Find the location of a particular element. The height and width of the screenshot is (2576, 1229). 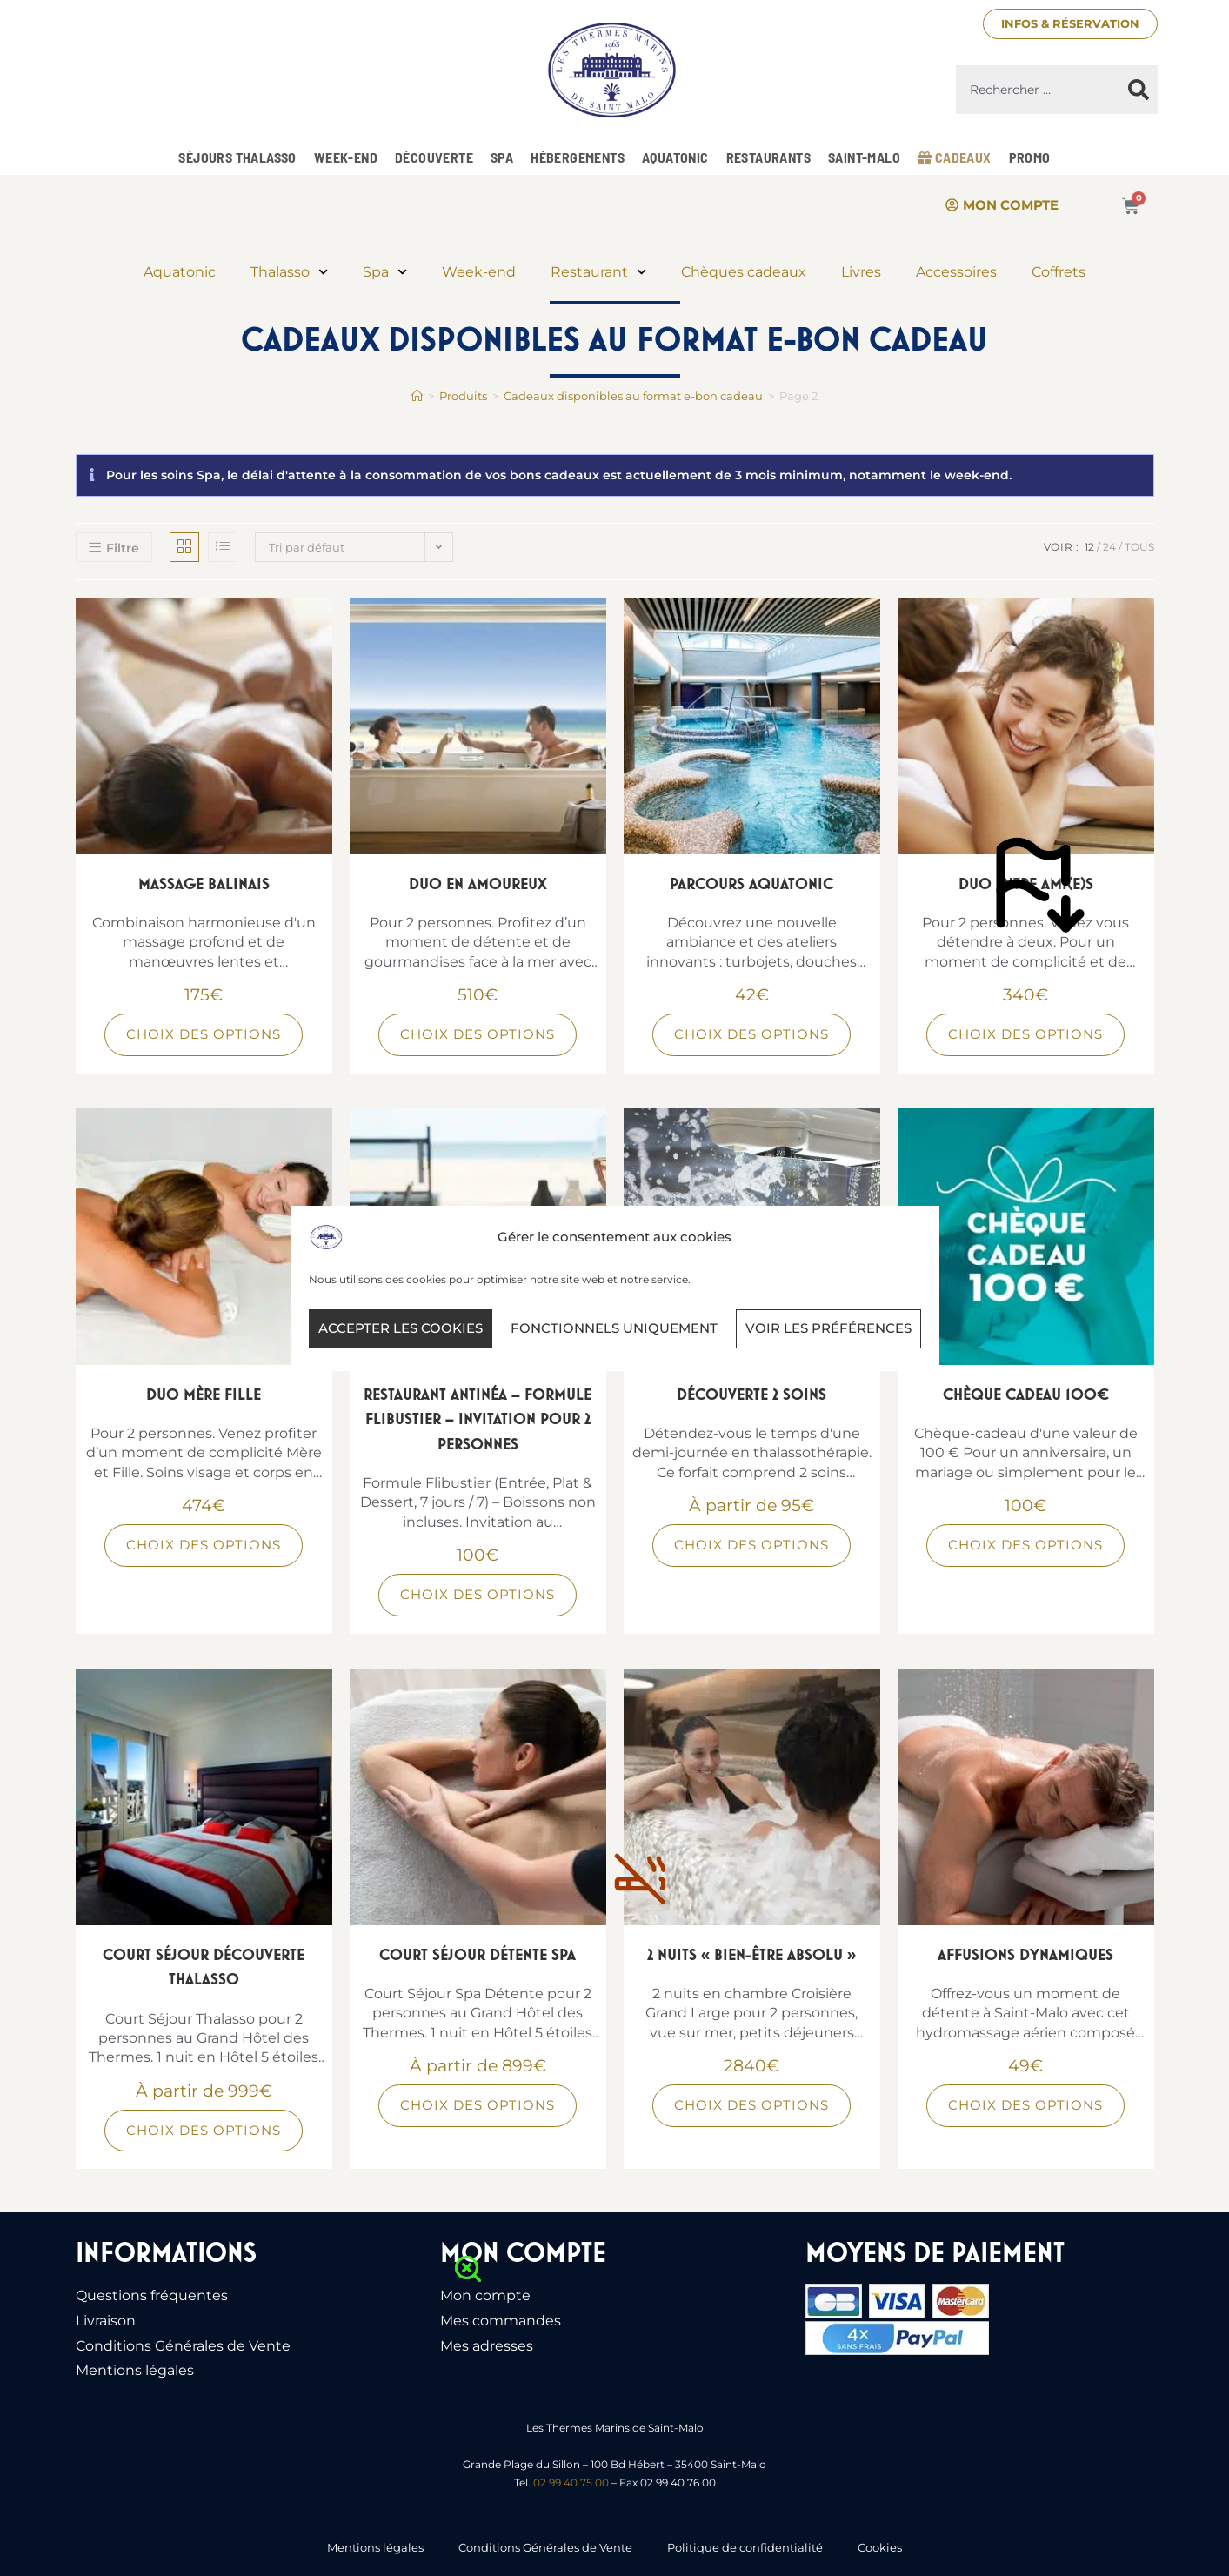

lower priority or demote a flagged item is located at coordinates (1033, 881).